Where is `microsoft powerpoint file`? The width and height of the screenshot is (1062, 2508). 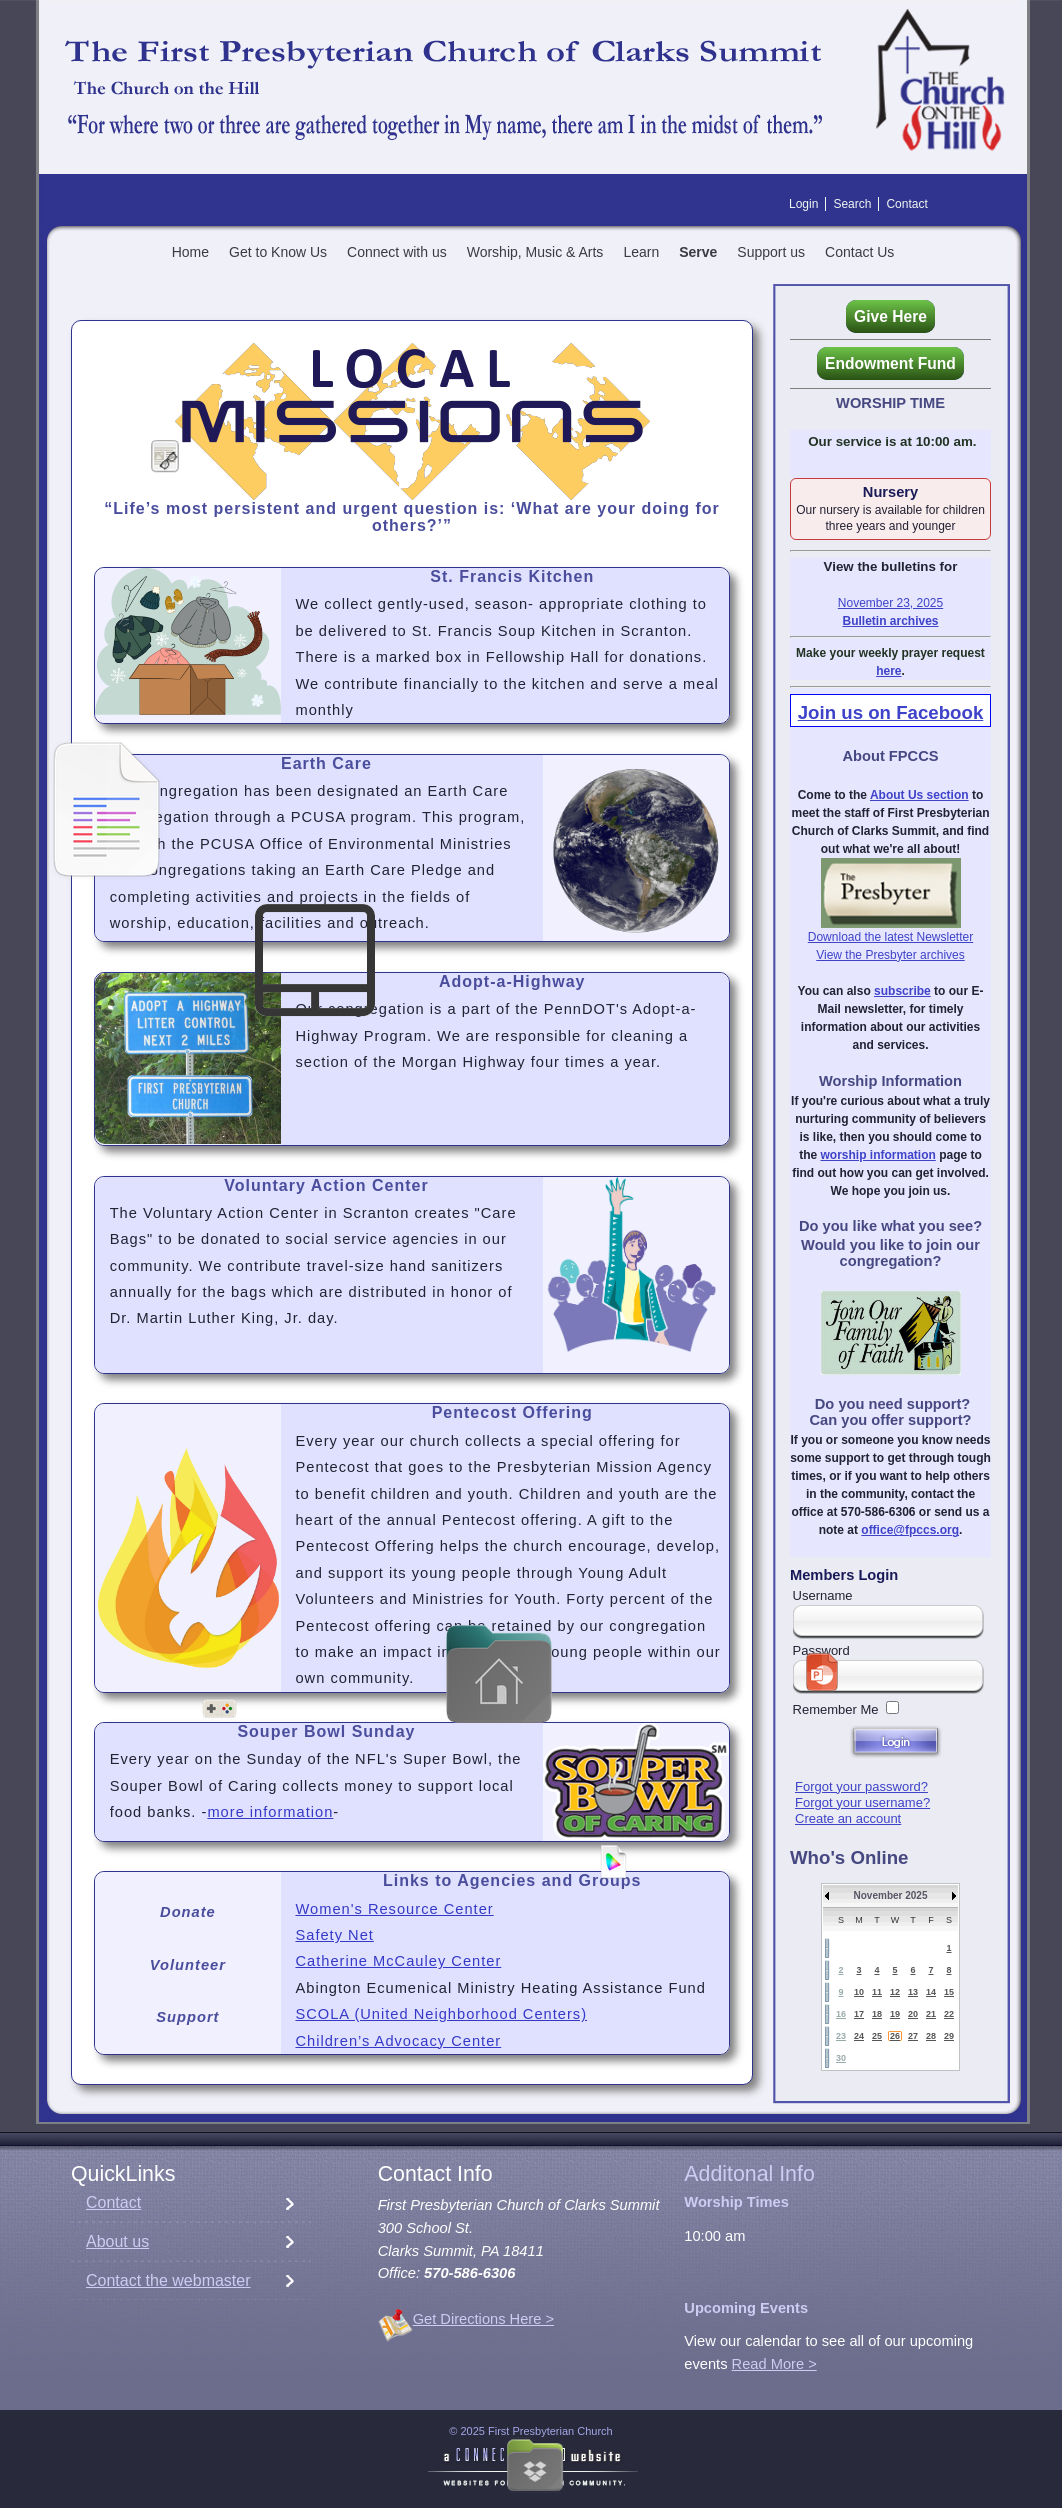
microsoft powerpoint file is located at coordinates (822, 1672).